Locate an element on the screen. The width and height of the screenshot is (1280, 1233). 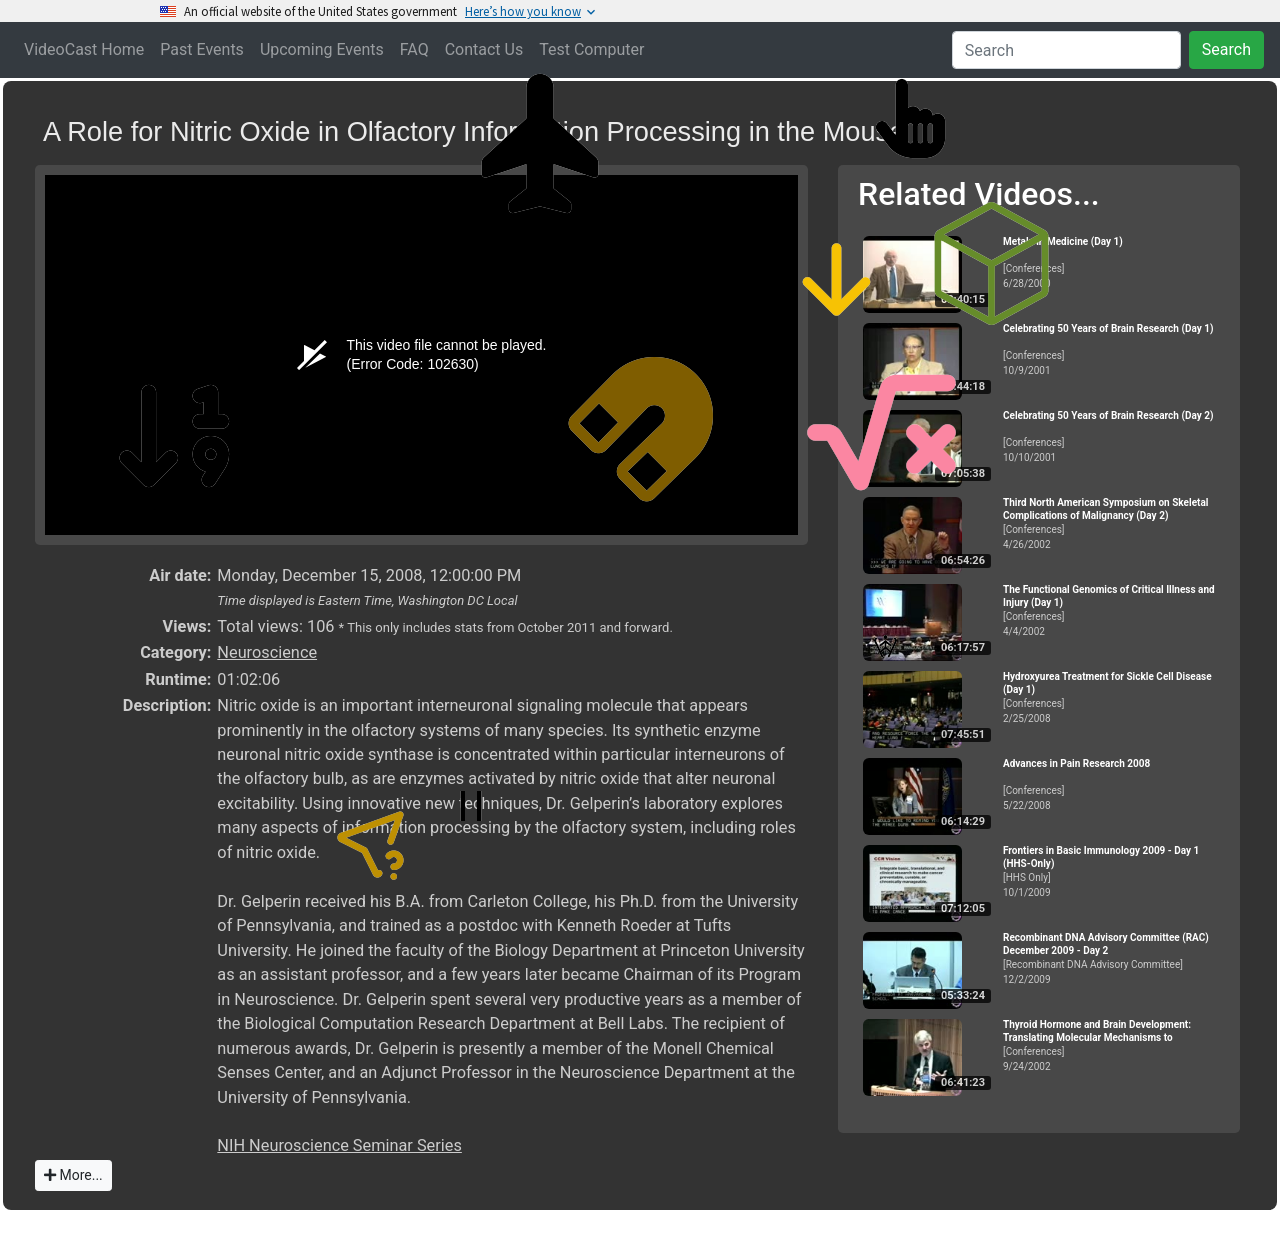
attract or link related items together is located at coordinates (643, 426).